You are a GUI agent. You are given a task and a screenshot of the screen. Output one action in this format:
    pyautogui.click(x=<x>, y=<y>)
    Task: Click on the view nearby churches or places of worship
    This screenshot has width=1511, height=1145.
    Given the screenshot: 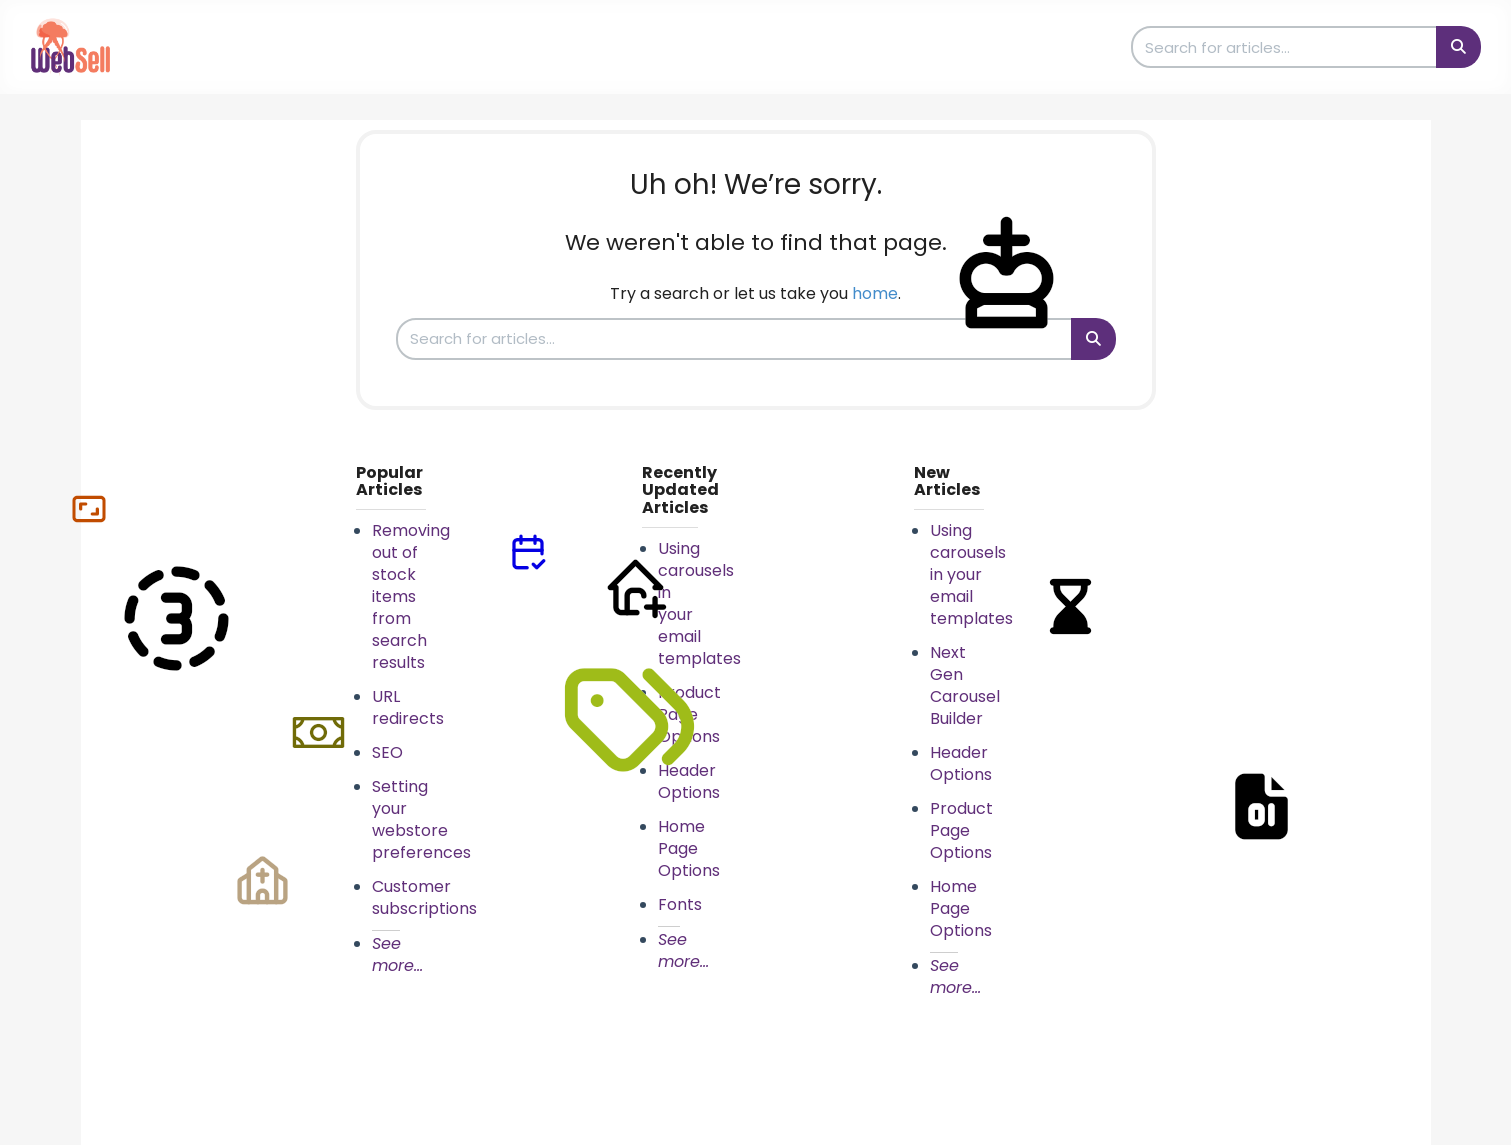 What is the action you would take?
    pyautogui.click(x=262, y=881)
    